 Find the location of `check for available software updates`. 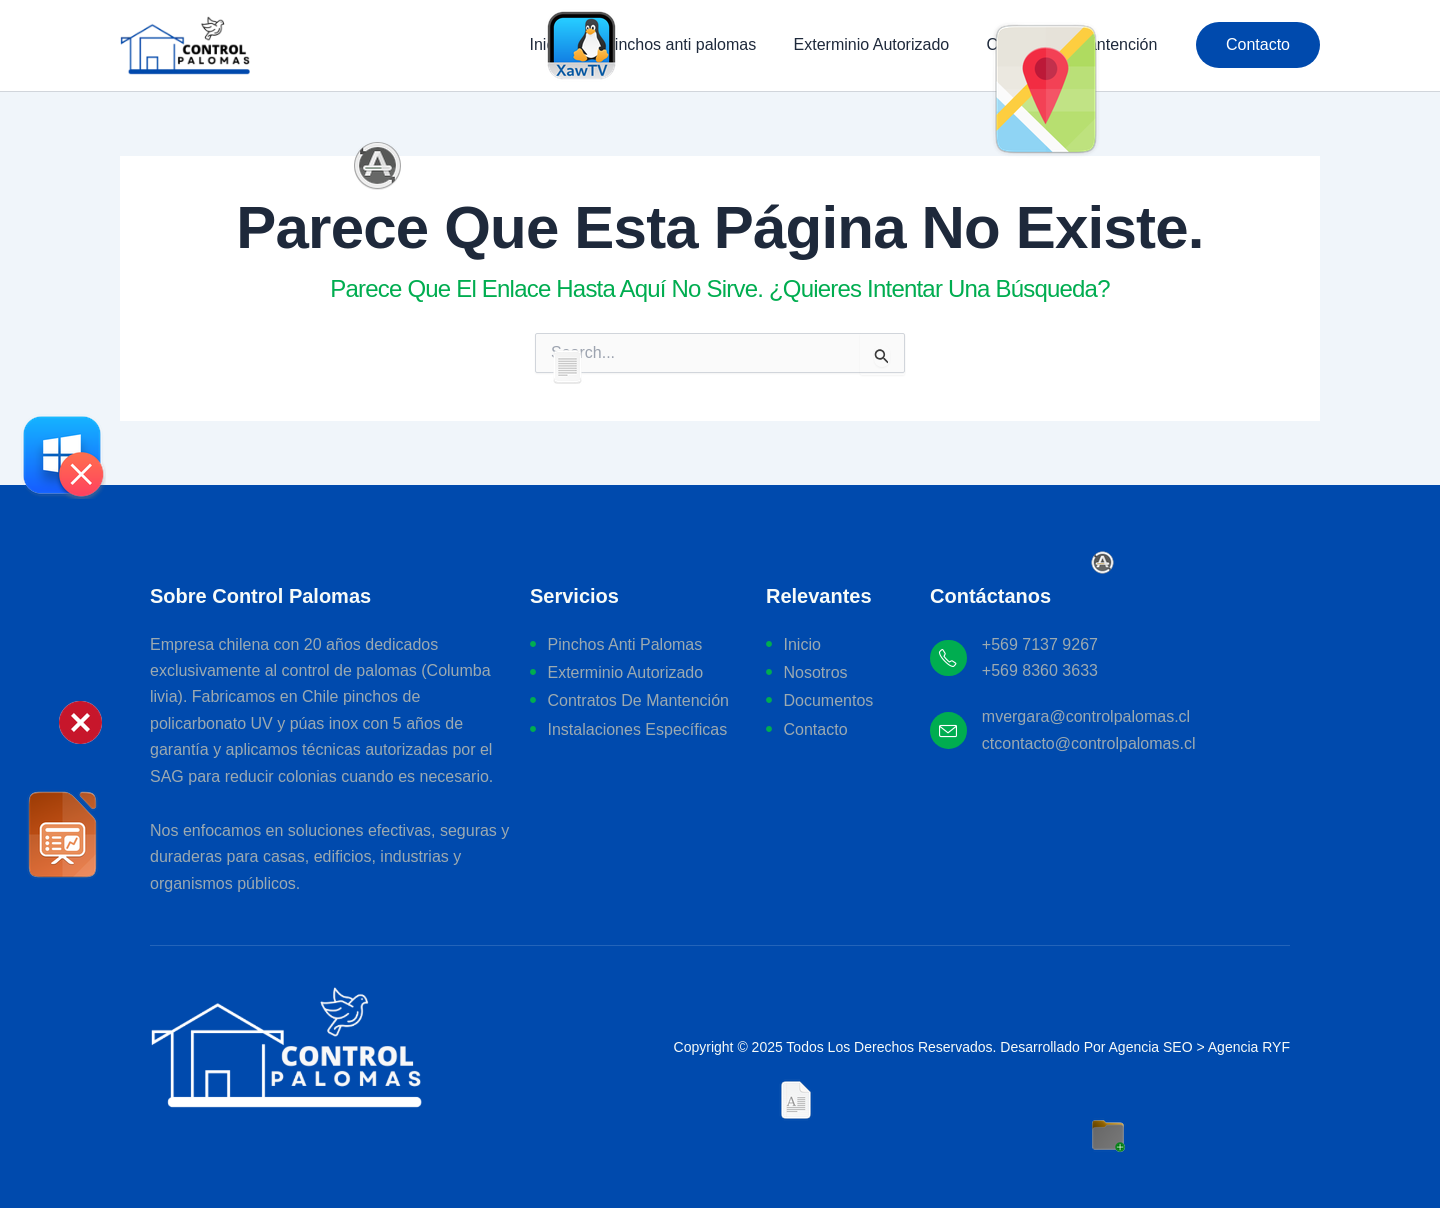

check for available software updates is located at coordinates (1102, 562).